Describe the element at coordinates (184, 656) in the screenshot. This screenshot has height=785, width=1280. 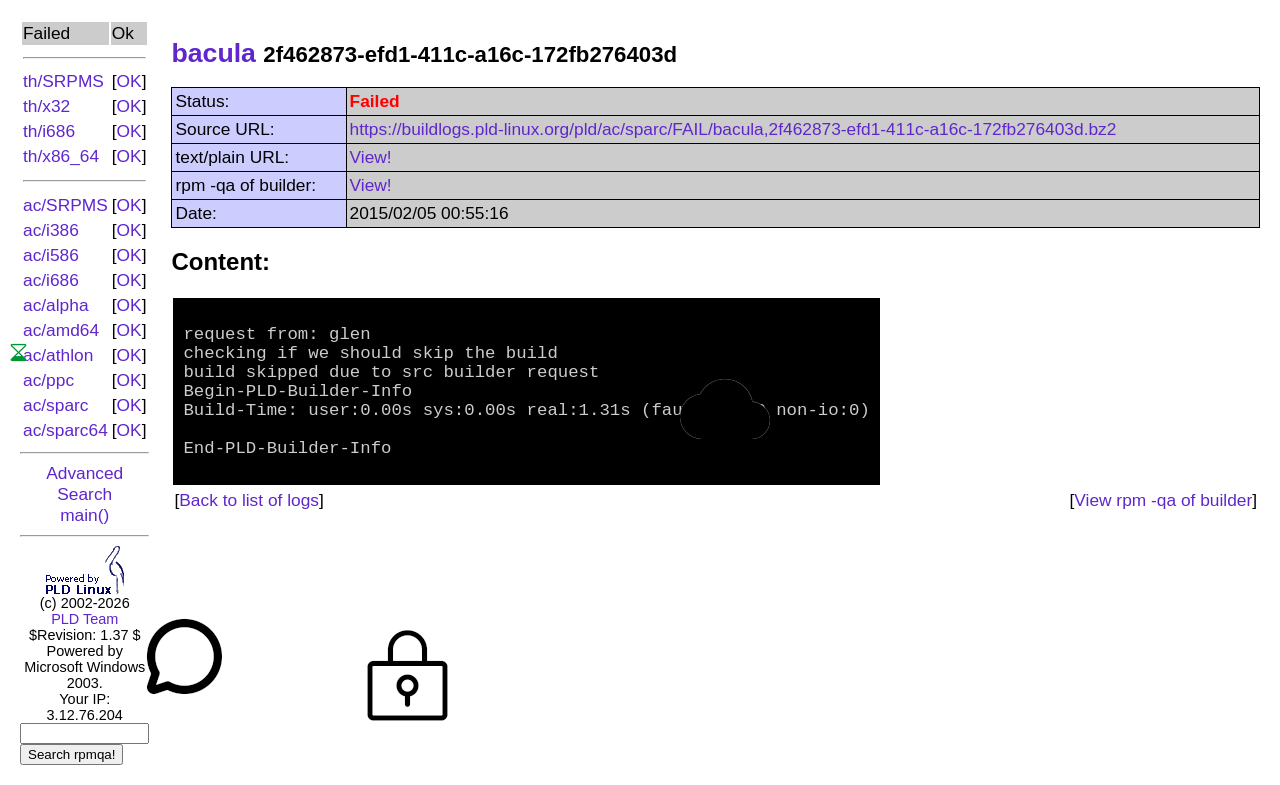
I see `open chat or messaging` at that location.